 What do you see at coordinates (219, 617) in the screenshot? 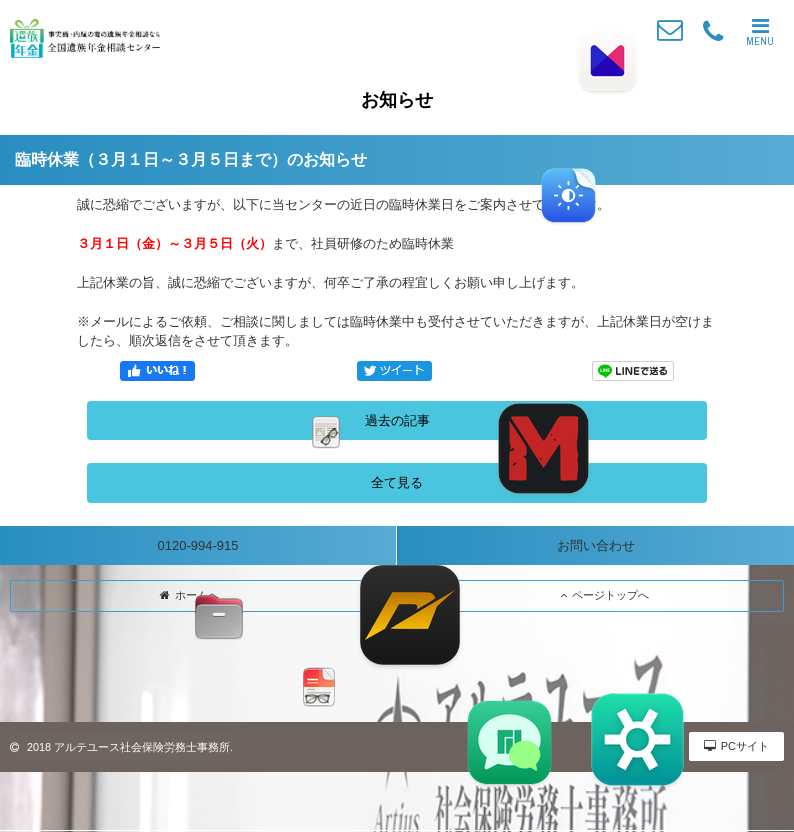
I see `open the file manager` at bounding box center [219, 617].